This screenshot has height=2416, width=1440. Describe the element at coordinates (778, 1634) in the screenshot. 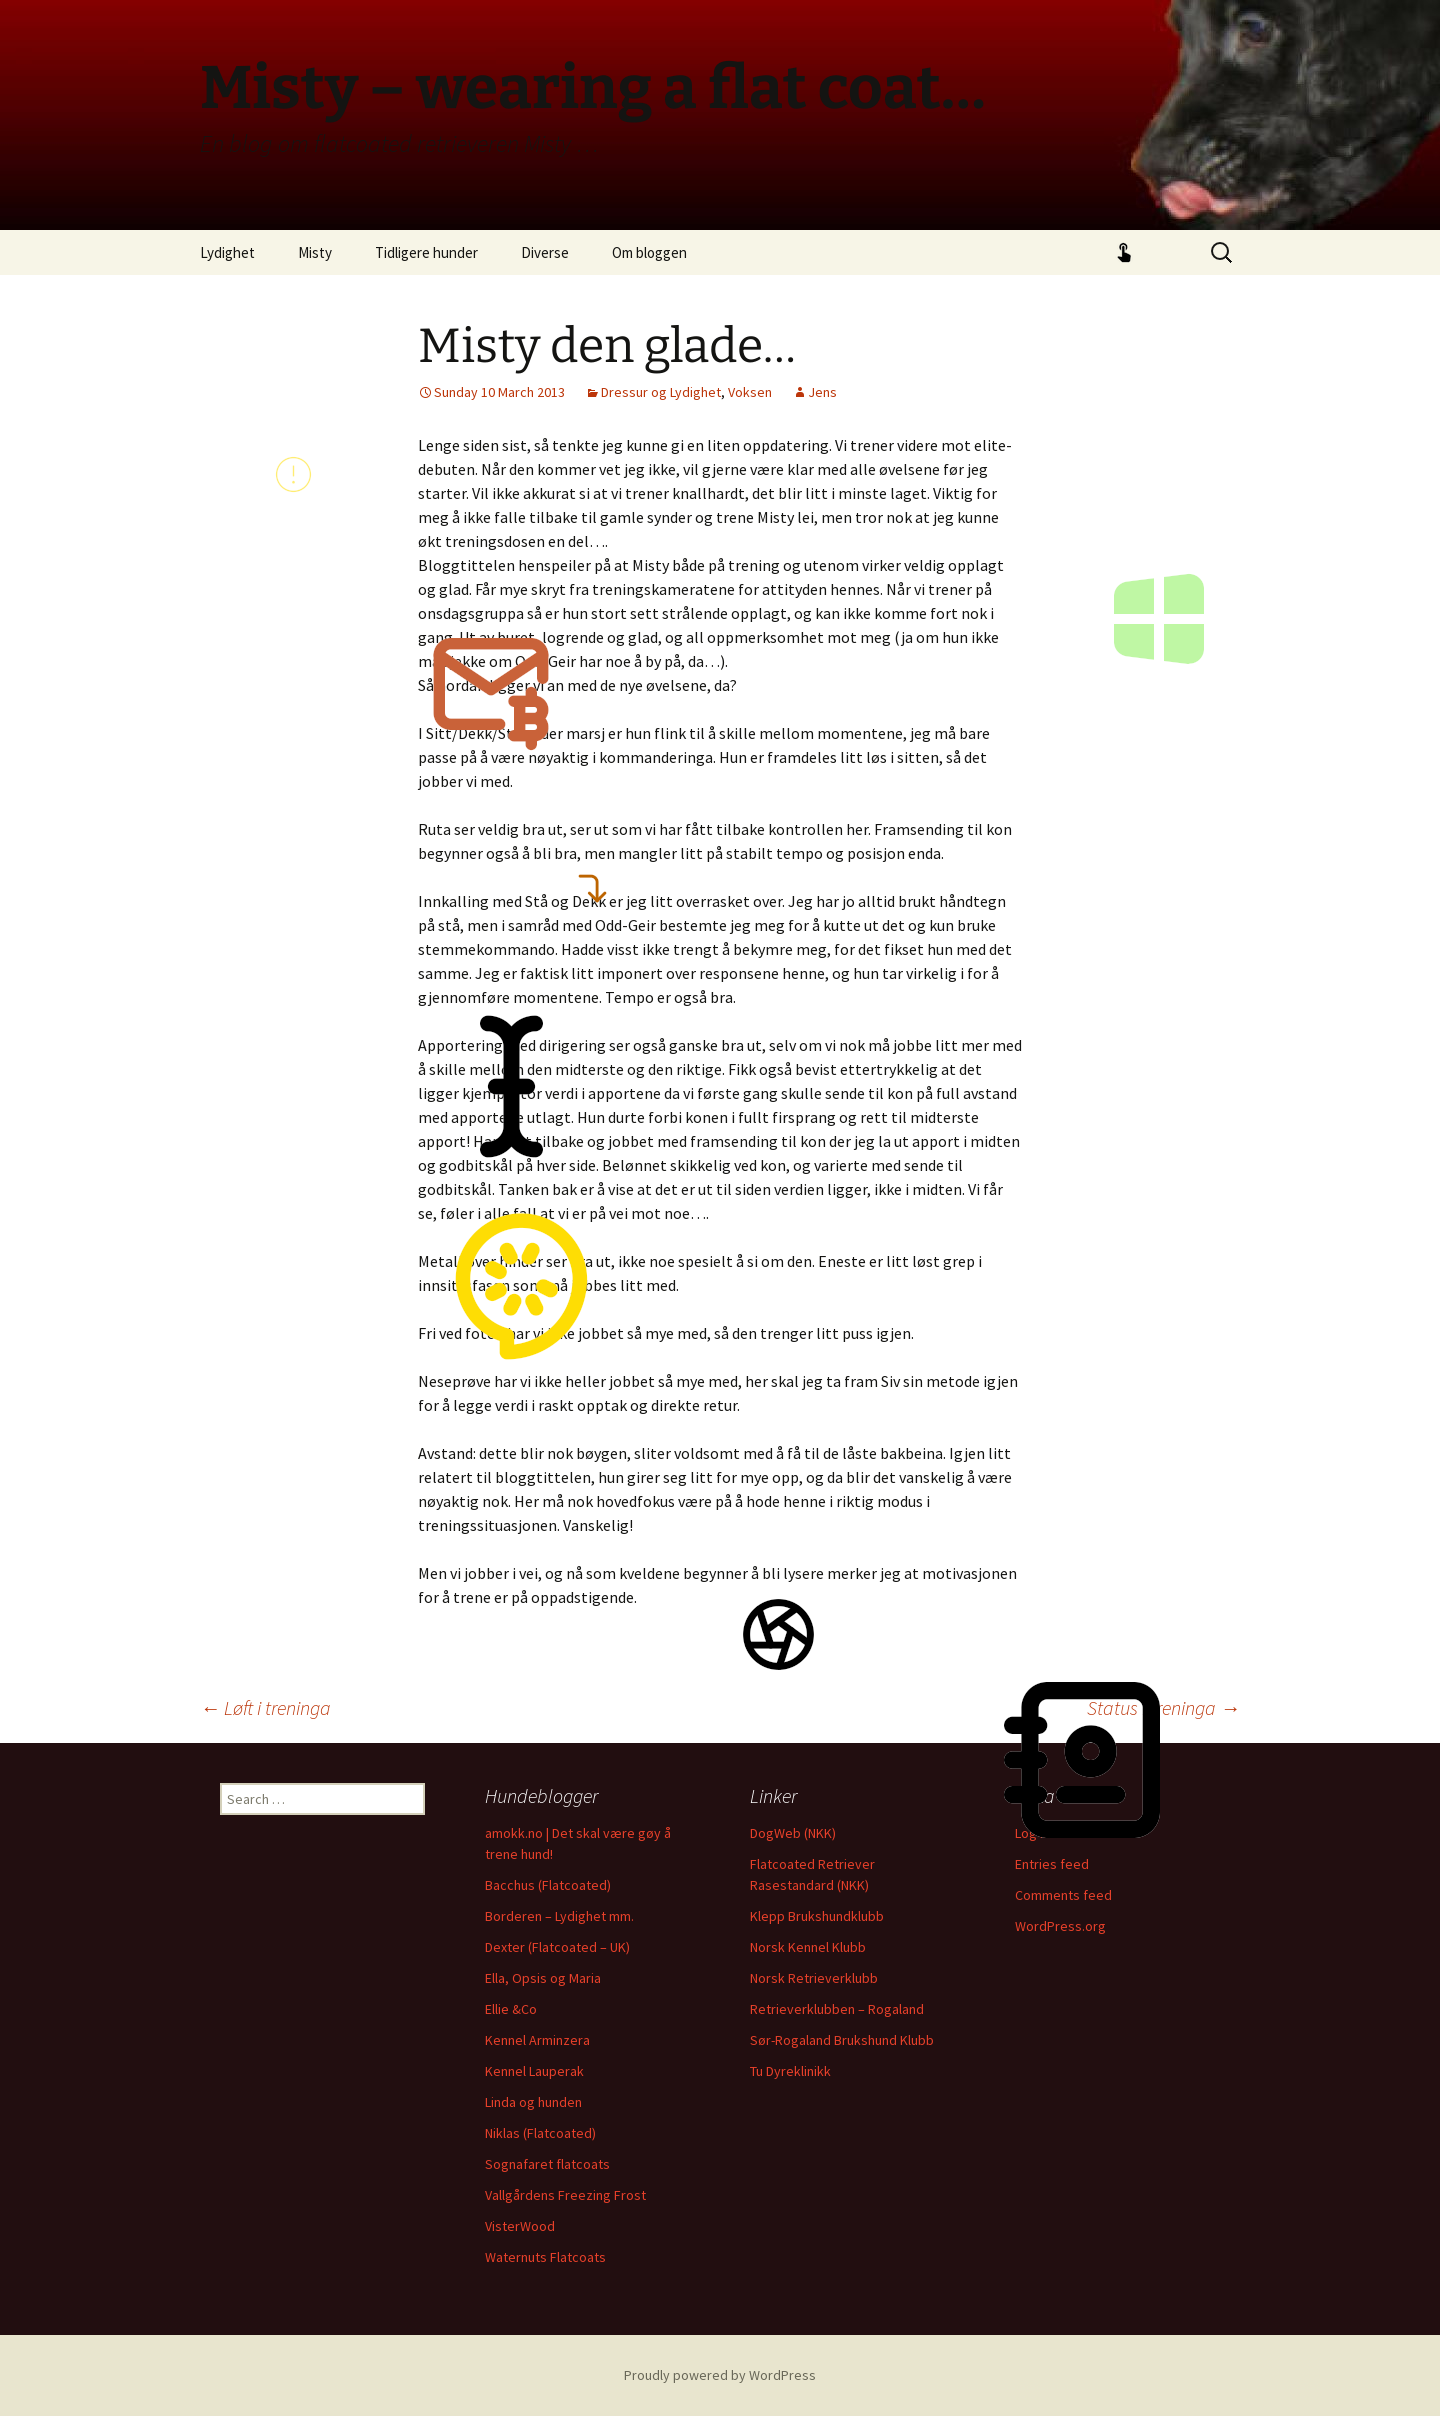

I see `adjust camera aperture settings` at that location.